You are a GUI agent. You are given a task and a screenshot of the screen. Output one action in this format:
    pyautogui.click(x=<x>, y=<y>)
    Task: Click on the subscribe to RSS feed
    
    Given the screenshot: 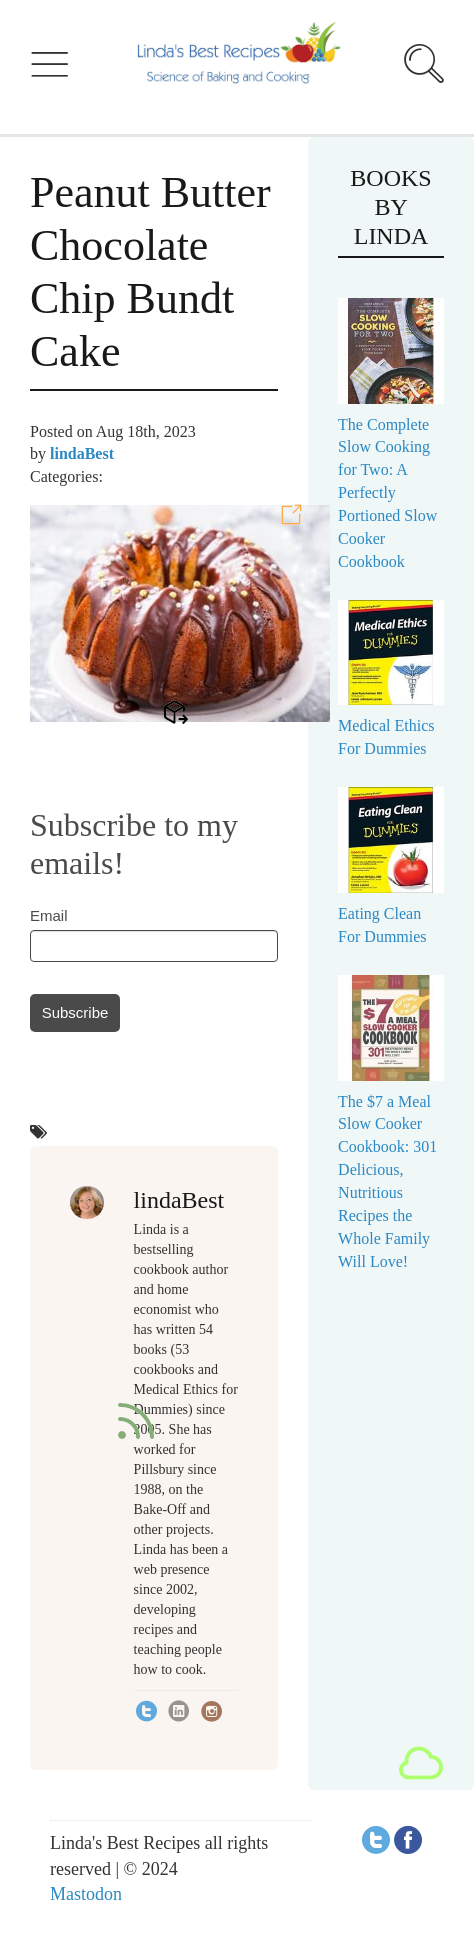 What is the action you would take?
    pyautogui.click(x=136, y=1421)
    